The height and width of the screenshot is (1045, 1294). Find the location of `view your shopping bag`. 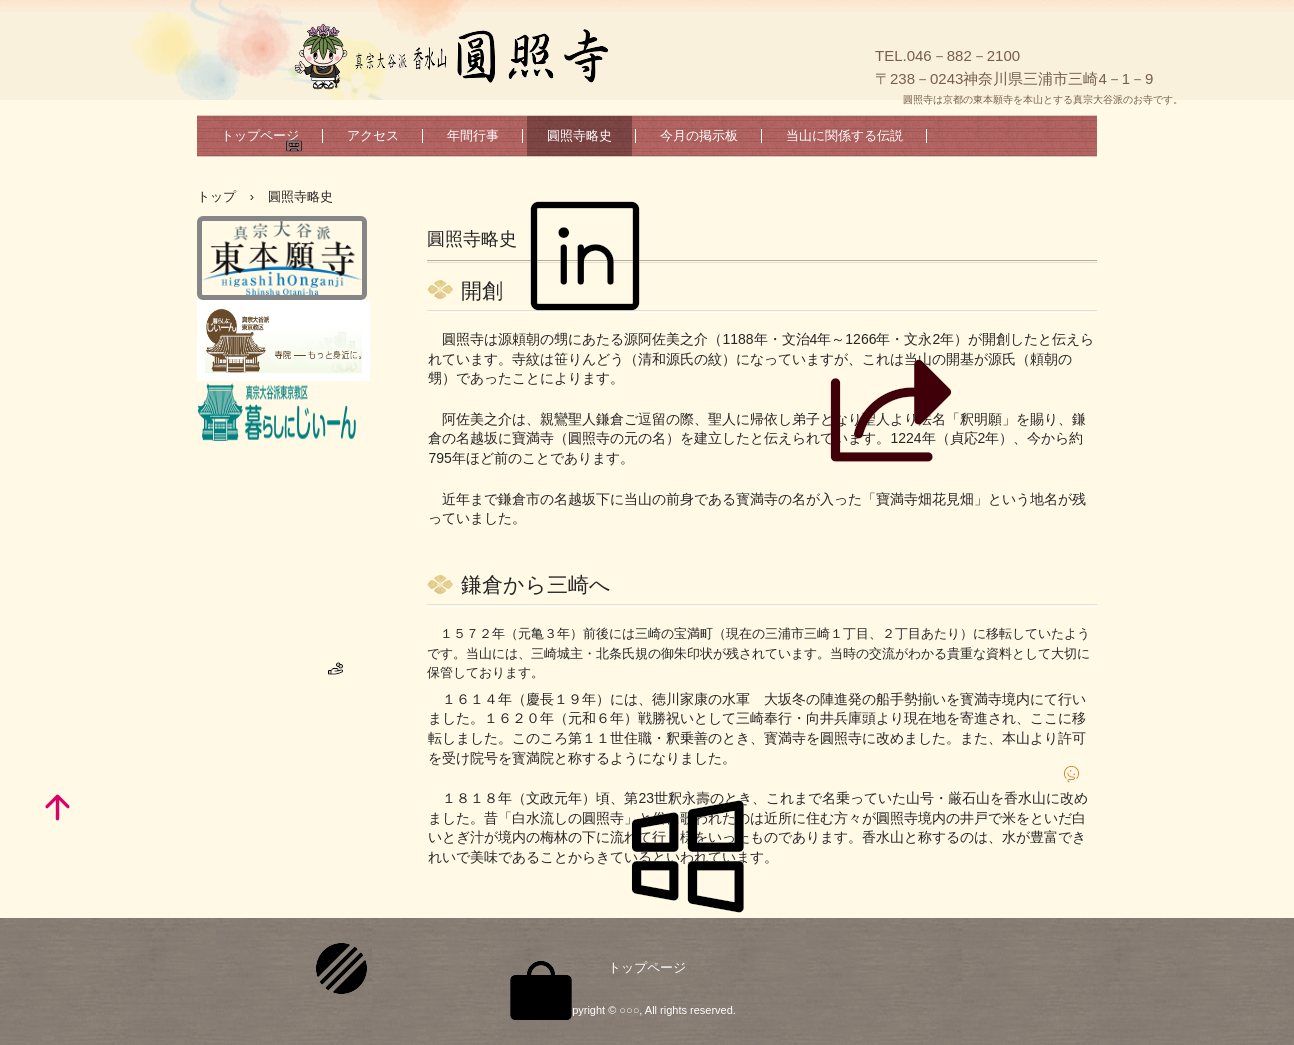

view your shopping bag is located at coordinates (541, 994).